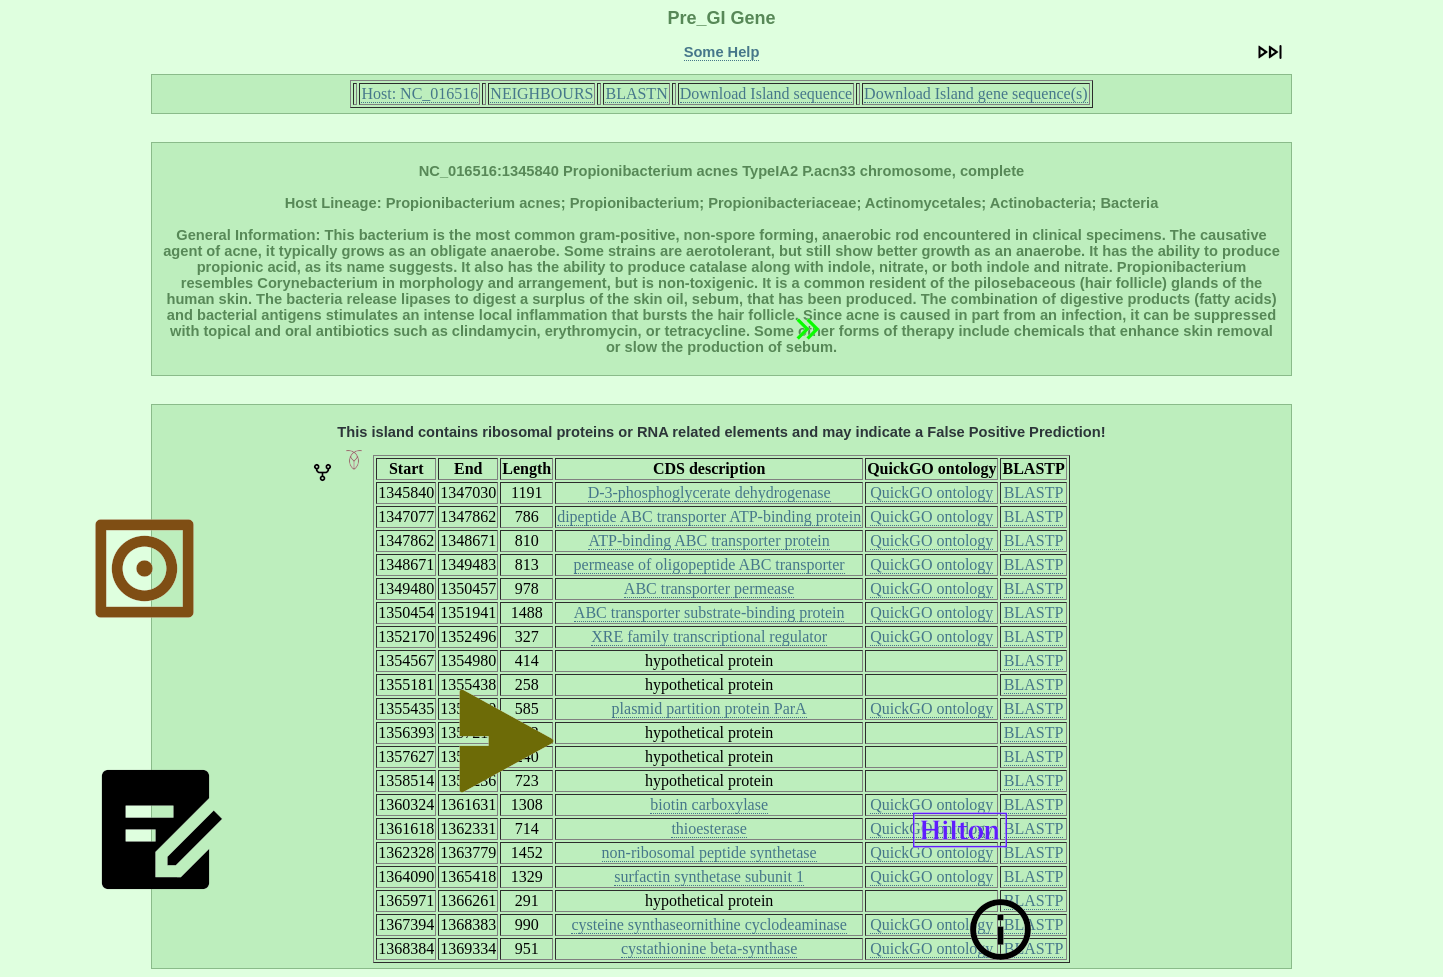 This screenshot has width=1443, height=977. What do you see at coordinates (1270, 52) in the screenshot?
I see `skip to the end of the current track` at bounding box center [1270, 52].